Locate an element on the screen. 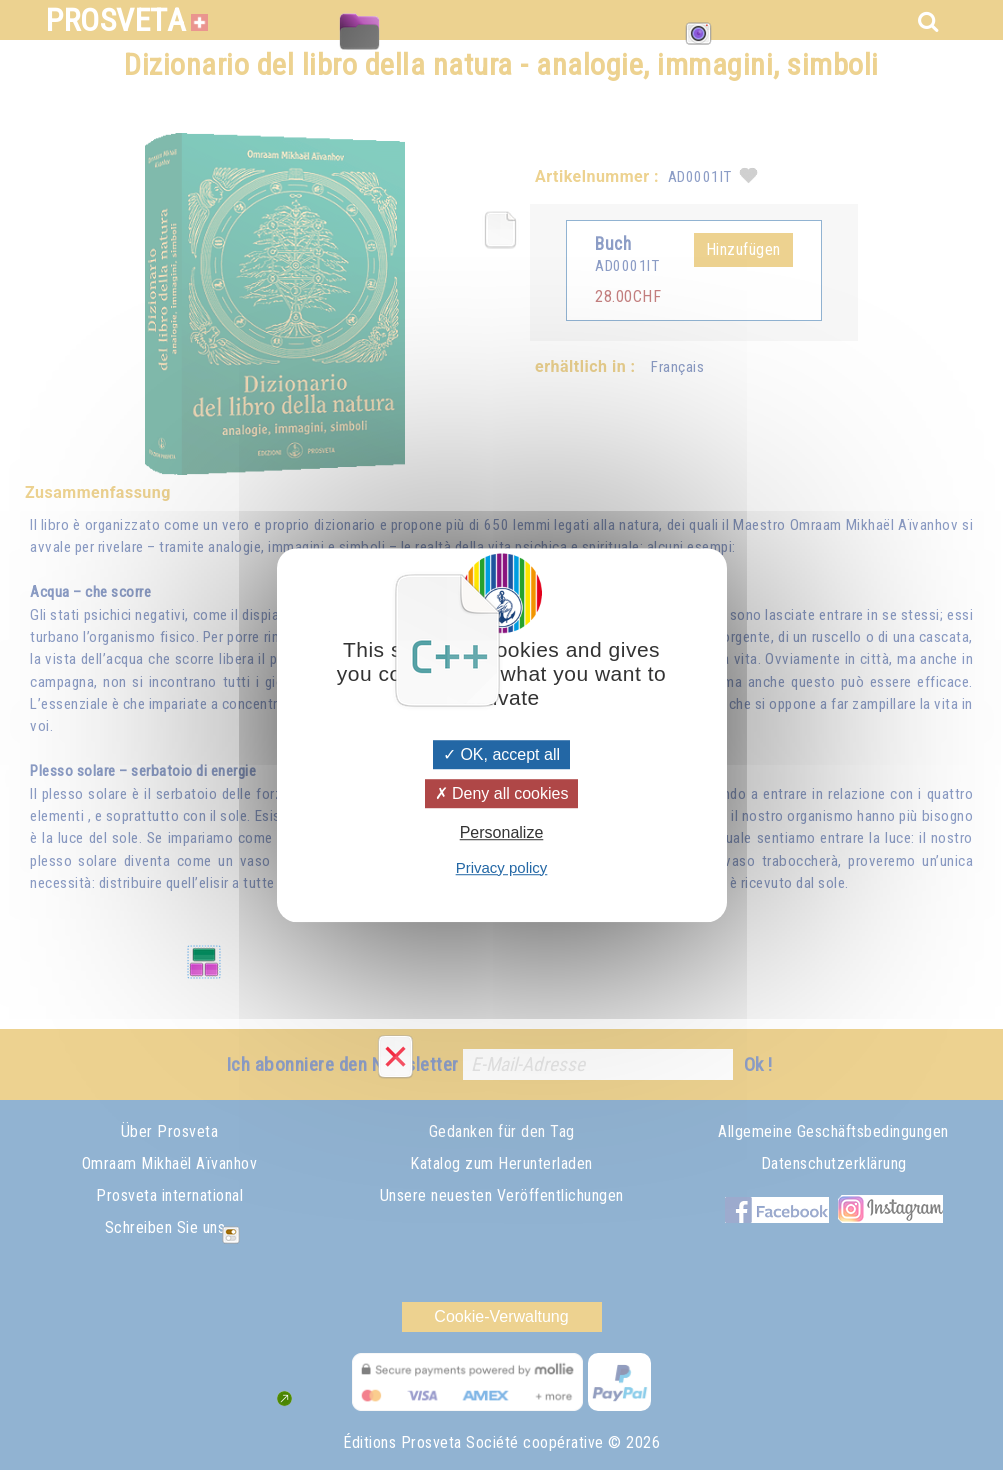 The width and height of the screenshot is (1003, 1470). select all items in the current view is located at coordinates (204, 962).